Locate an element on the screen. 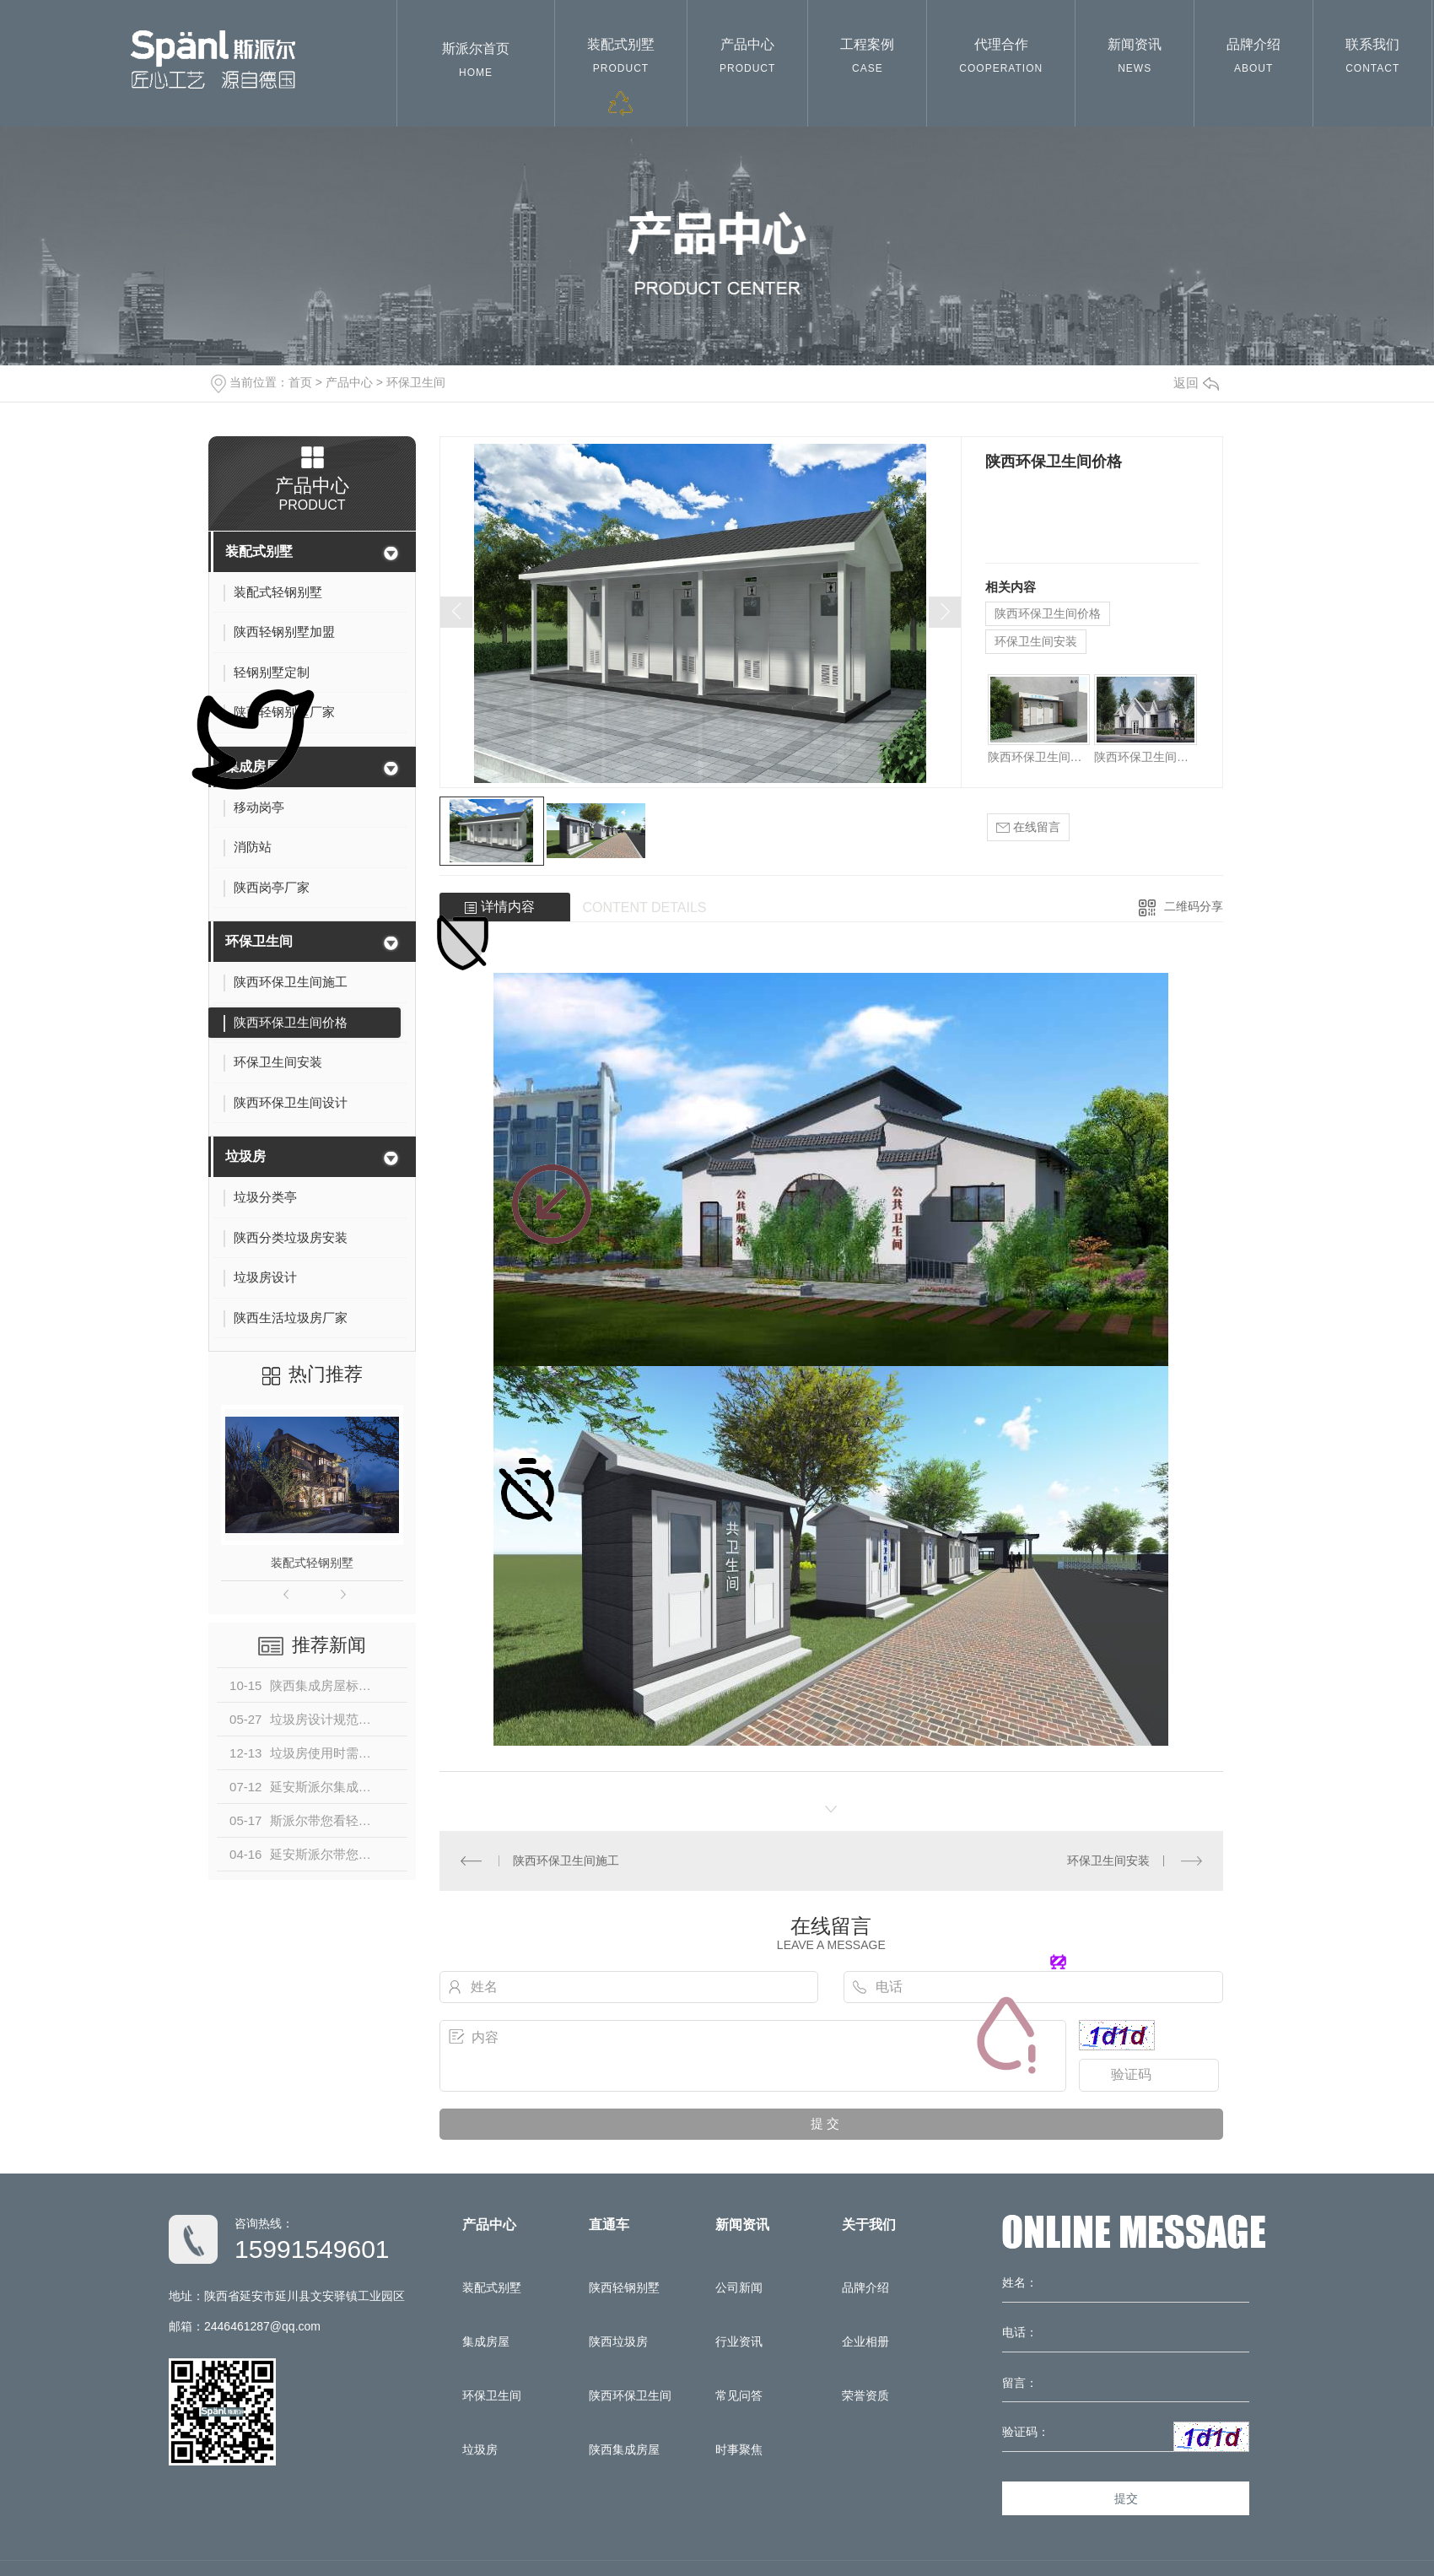  indicates a blocked or restricted area is located at coordinates (1058, 1961).